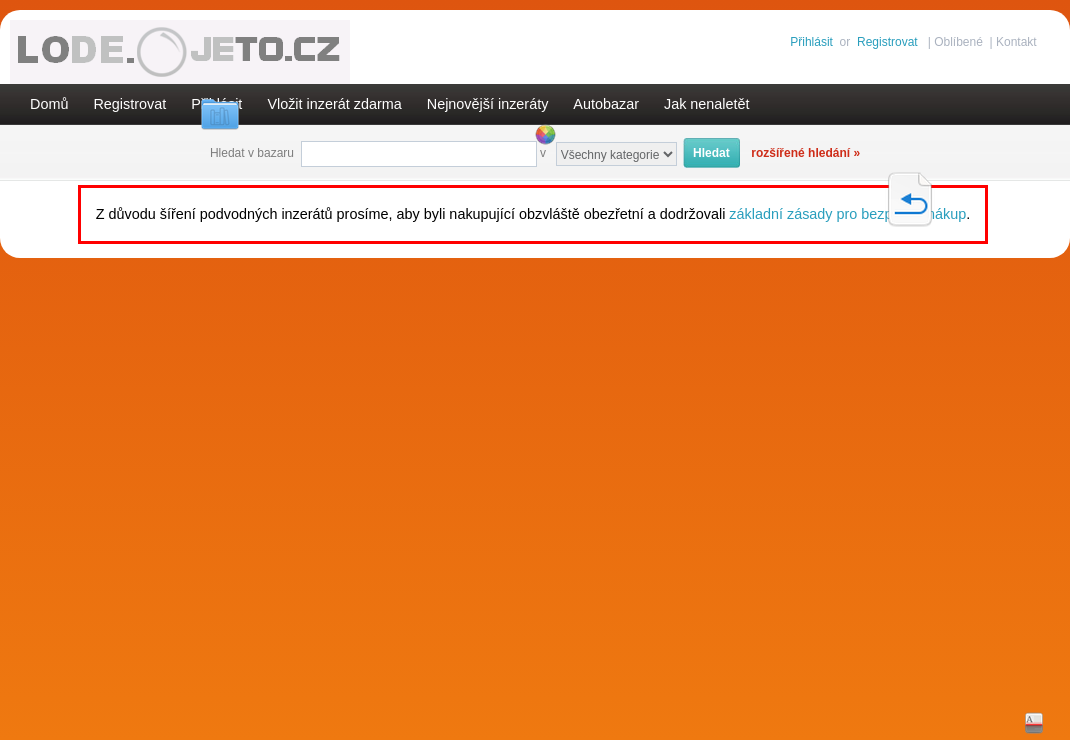 This screenshot has height=740, width=1070. What do you see at coordinates (545, 134) in the screenshot?
I see `access color and theme preferences` at bounding box center [545, 134].